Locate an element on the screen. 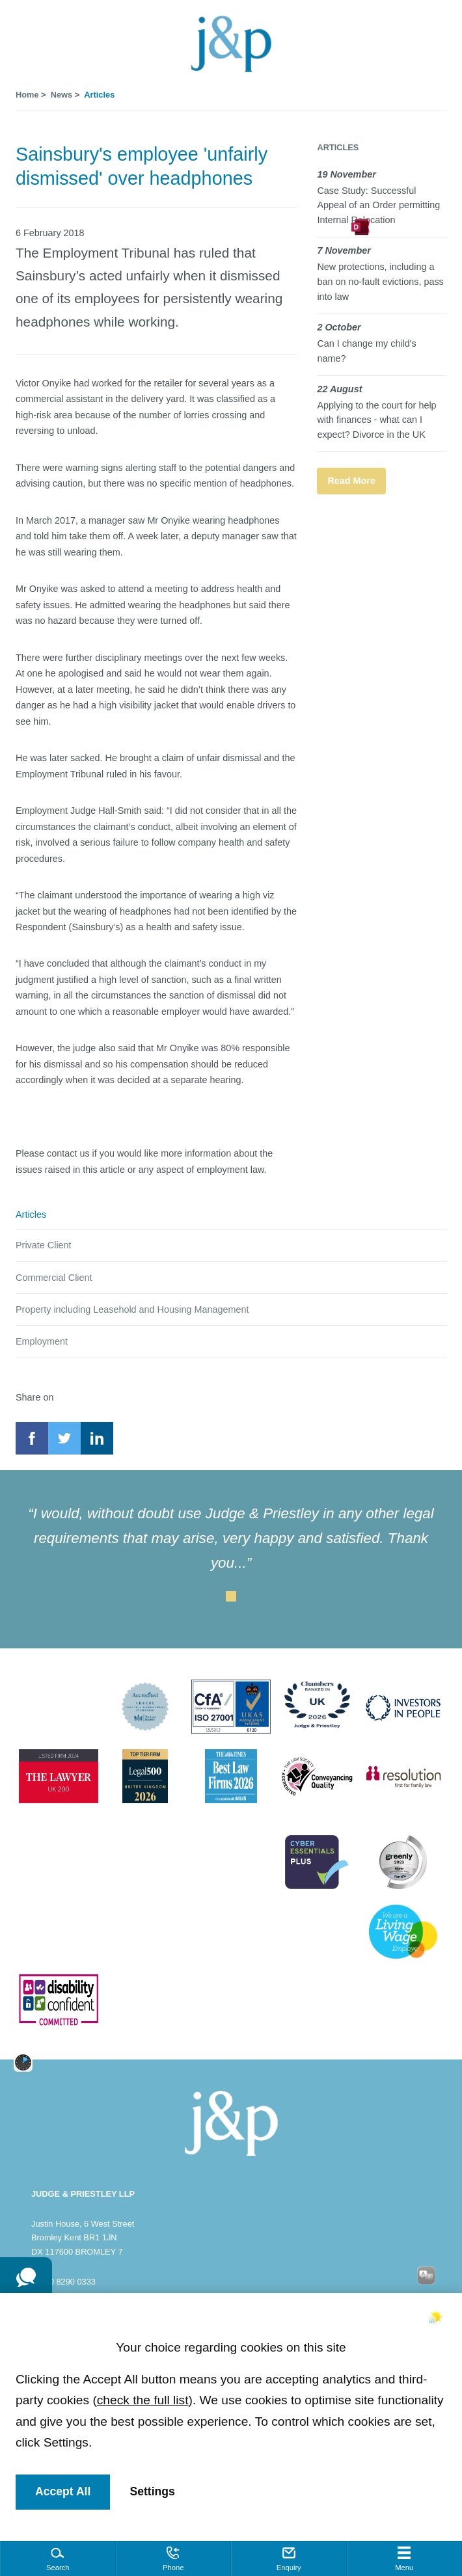 The image size is (462, 2576). open Microsoft Delve app is located at coordinates (360, 227).